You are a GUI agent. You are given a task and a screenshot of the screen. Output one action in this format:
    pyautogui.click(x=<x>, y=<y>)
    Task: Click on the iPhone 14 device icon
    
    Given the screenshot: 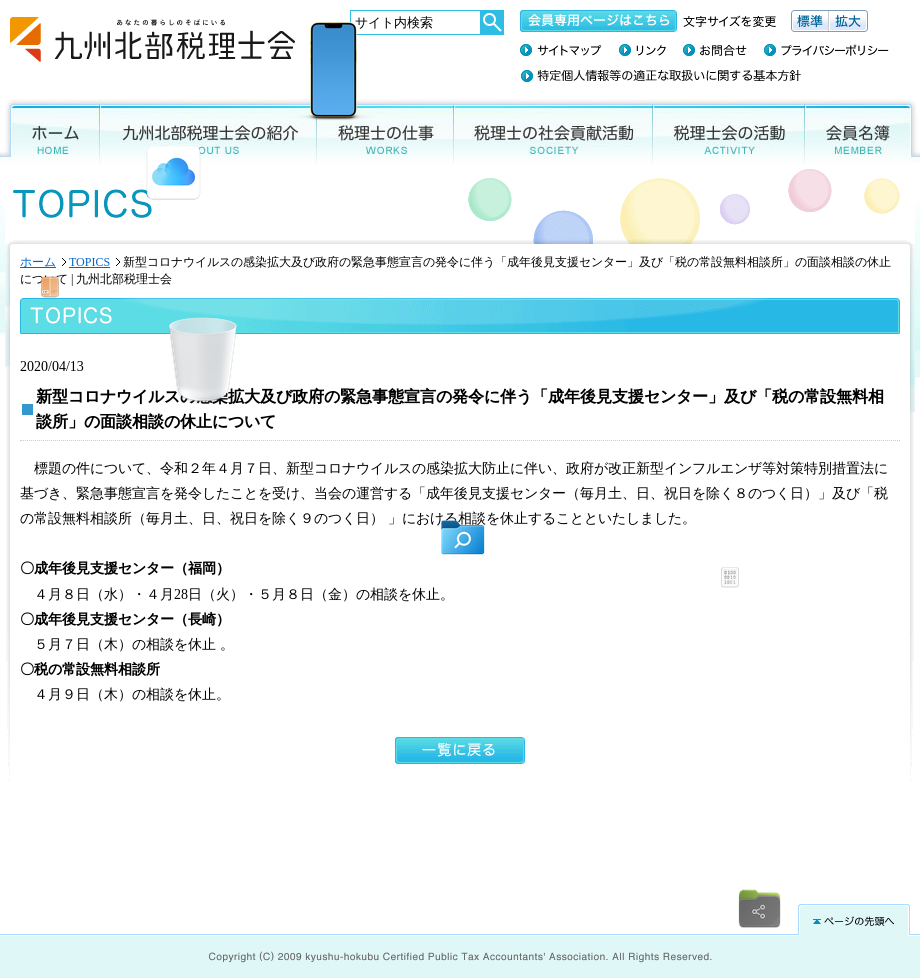 What is the action you would take?
    pyautogui.click(x=333, y=71)
    